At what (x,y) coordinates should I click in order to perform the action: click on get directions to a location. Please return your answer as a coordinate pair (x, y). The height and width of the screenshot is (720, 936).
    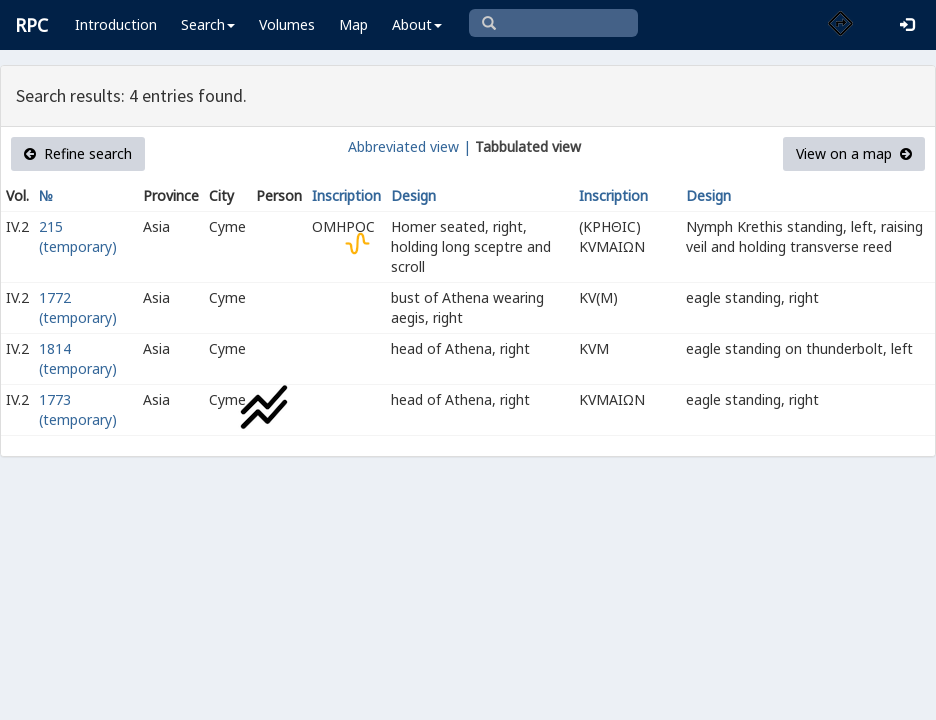
    Looking at the image, I should click on (840, 23).